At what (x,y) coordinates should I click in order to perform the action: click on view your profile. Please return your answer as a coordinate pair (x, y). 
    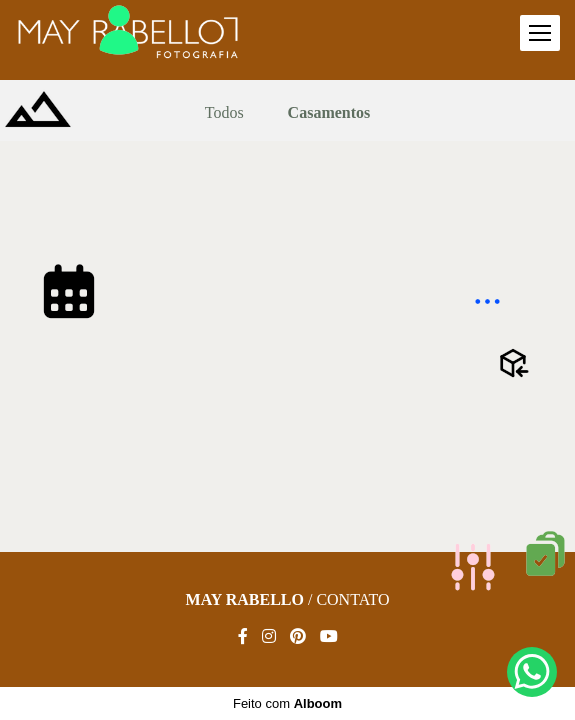
    Looking at the image, I should click on (119, 30).